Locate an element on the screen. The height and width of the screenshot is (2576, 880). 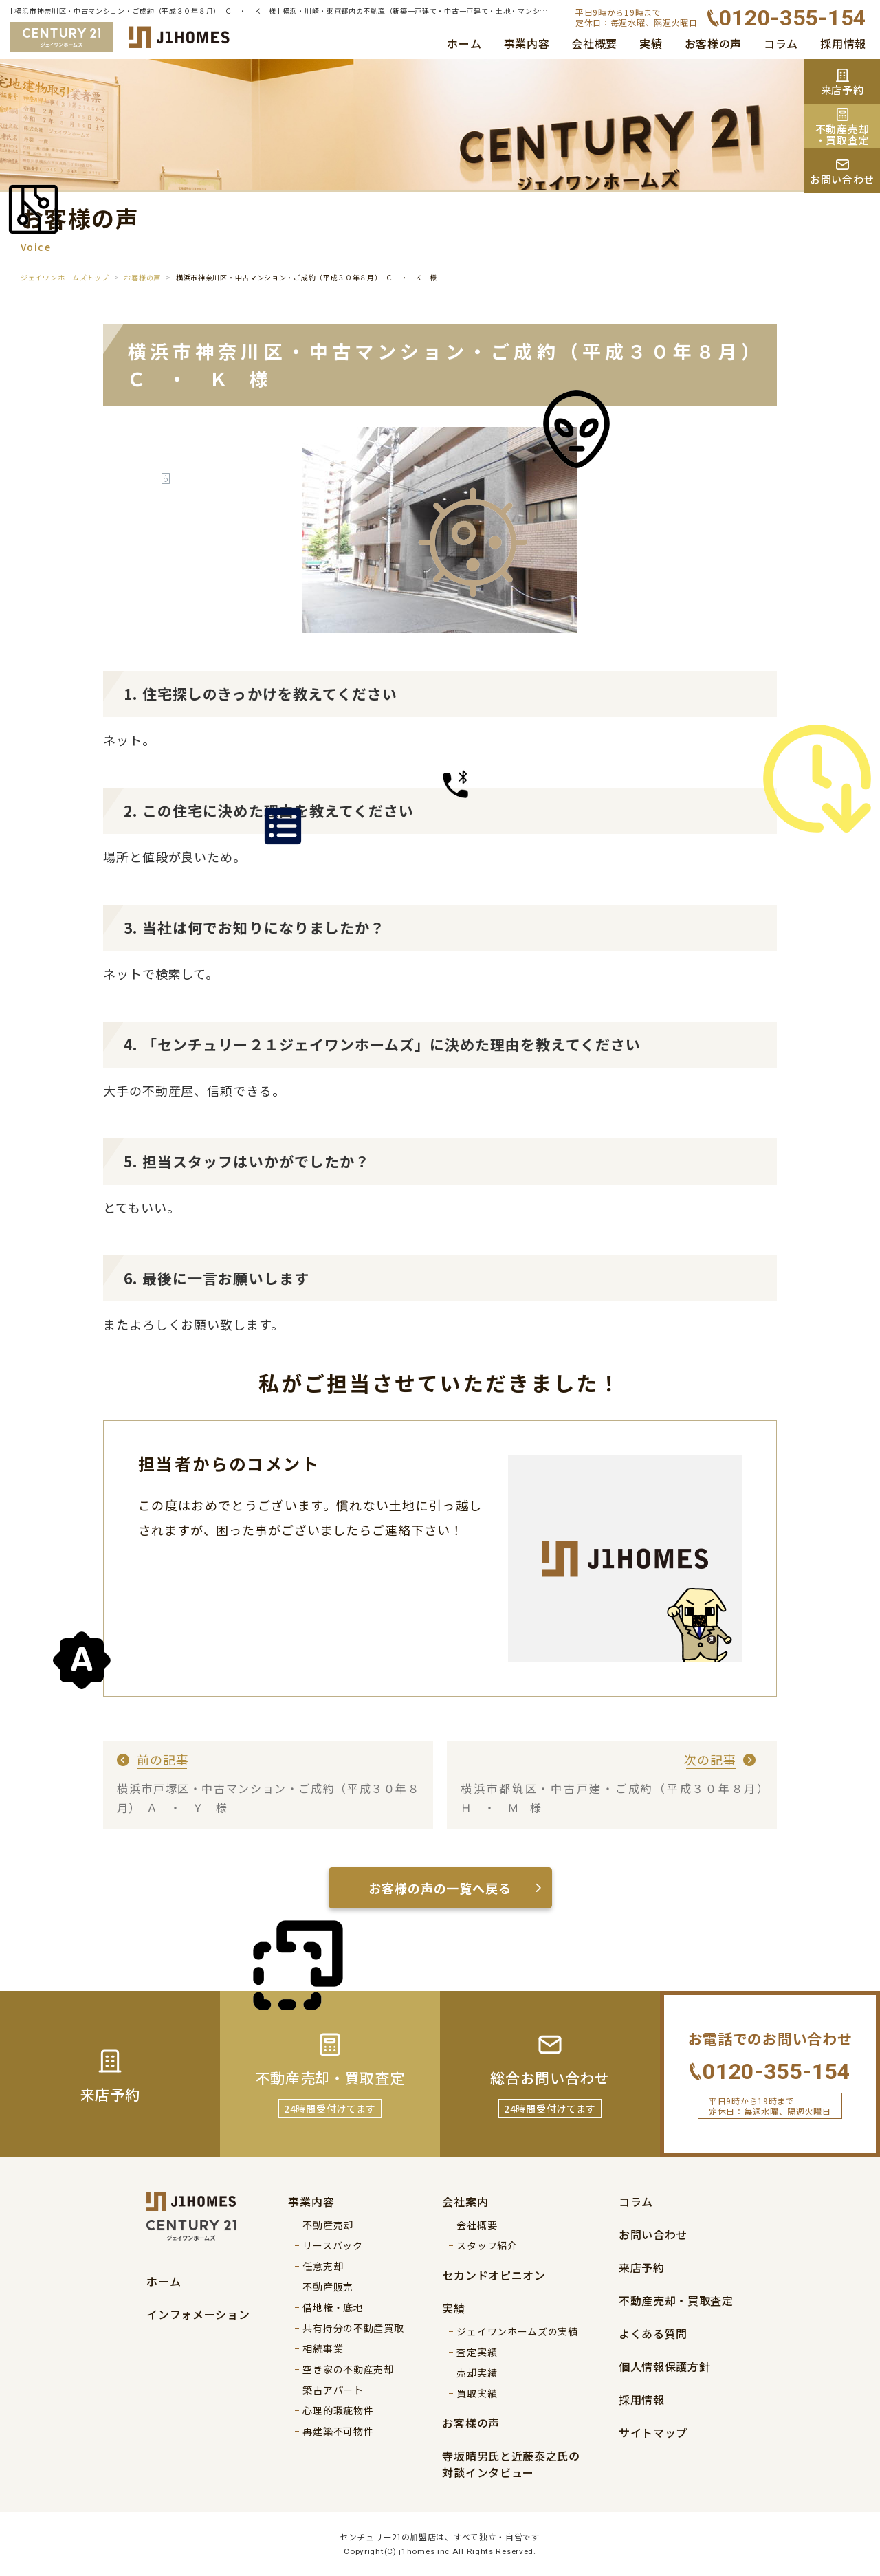
bring selection to front layer is located at coordinates (298, 1965).